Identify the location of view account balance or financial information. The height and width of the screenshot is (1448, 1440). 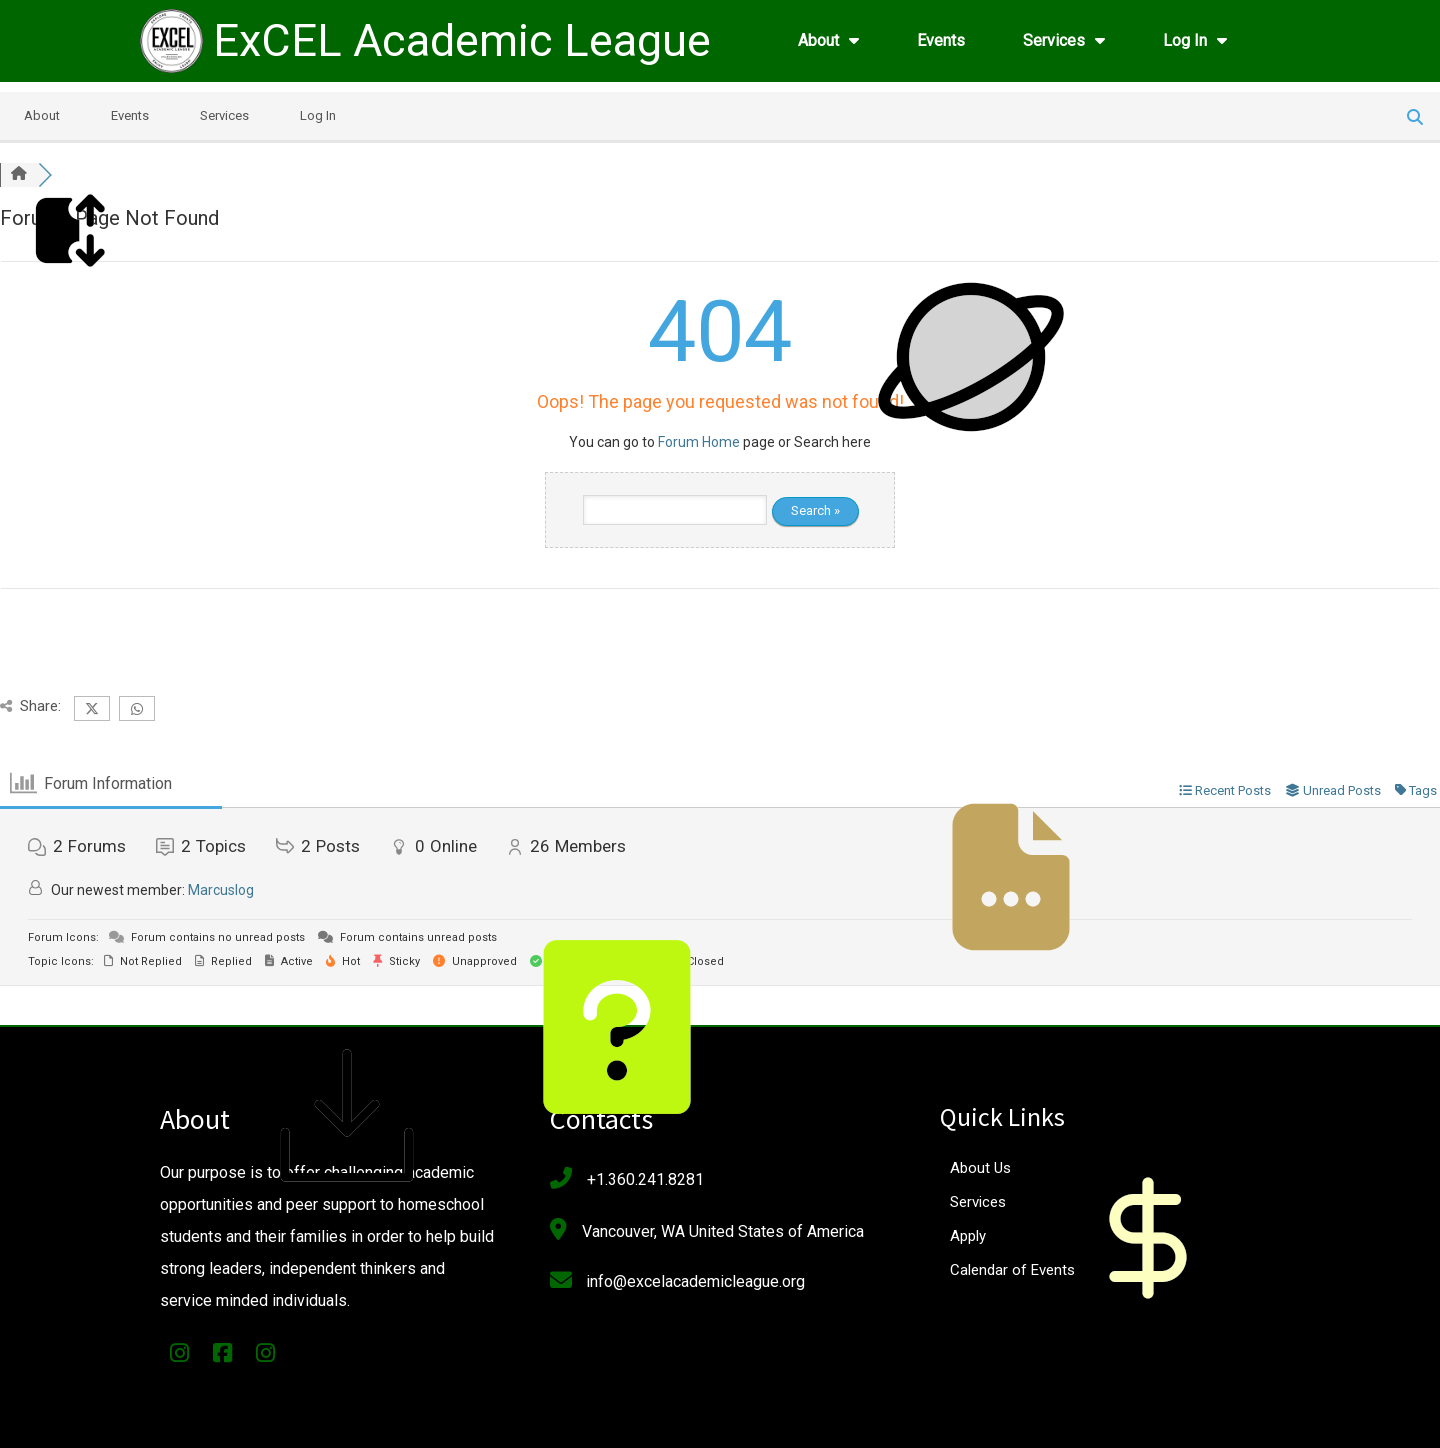
(1148, 1238).